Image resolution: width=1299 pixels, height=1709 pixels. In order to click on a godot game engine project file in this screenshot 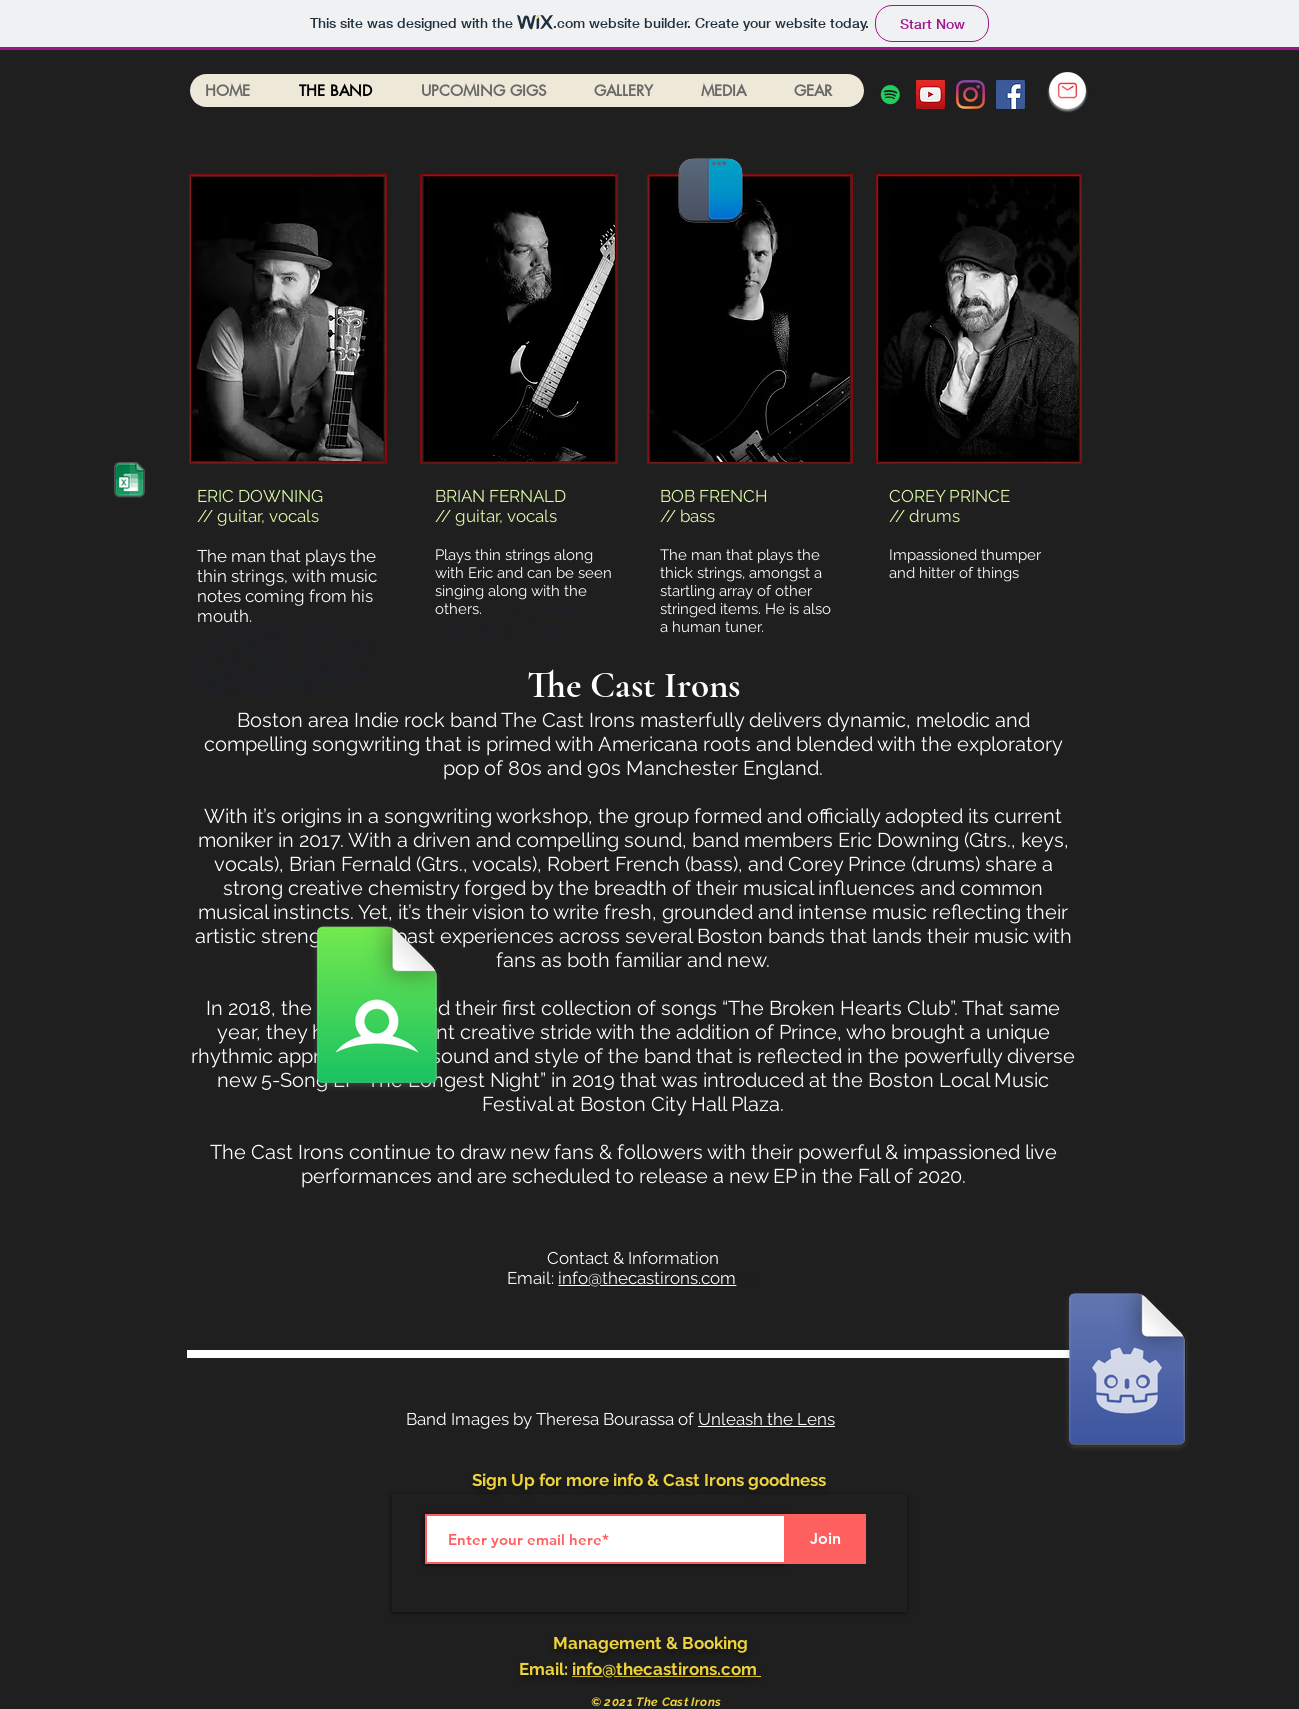, I will do `click(1127, 1372)`.